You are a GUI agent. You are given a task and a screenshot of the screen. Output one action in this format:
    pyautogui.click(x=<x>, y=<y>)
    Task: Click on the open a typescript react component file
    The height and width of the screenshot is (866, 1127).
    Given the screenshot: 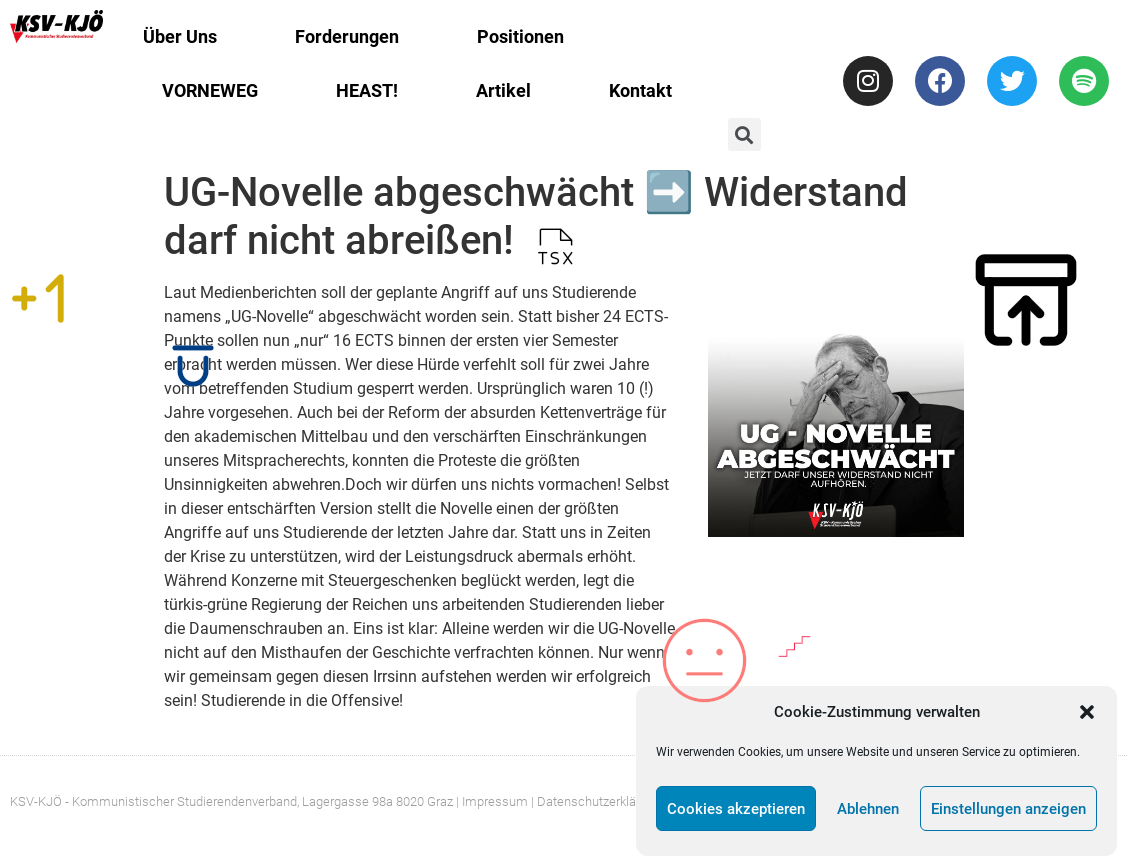 What is the action you would take?
    pyautogui.click(x=556, y=248)
    